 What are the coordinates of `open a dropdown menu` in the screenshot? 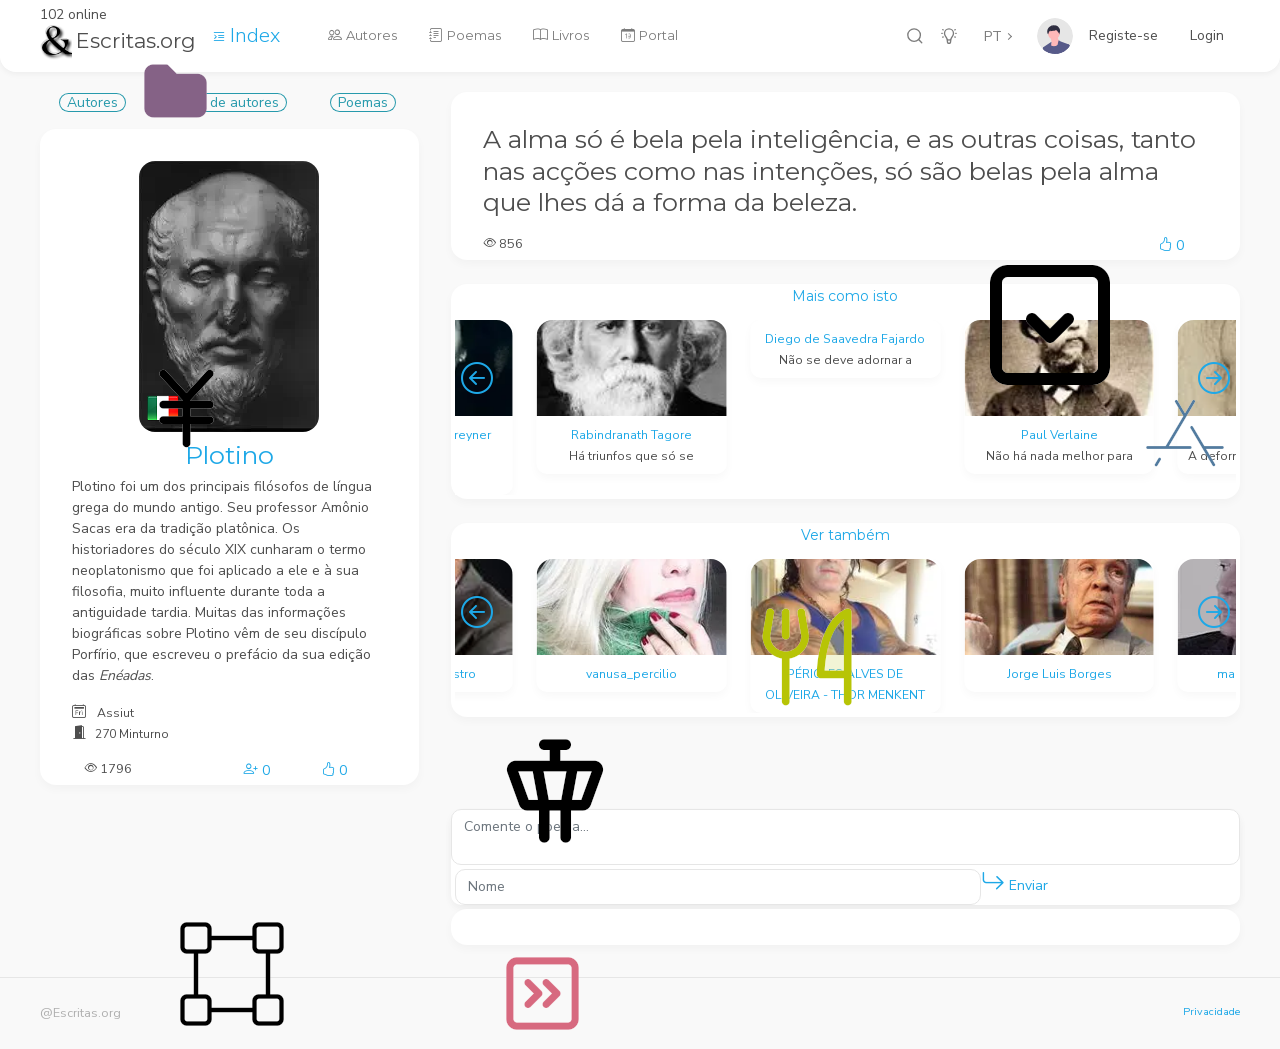 It's located at (1050, 325).